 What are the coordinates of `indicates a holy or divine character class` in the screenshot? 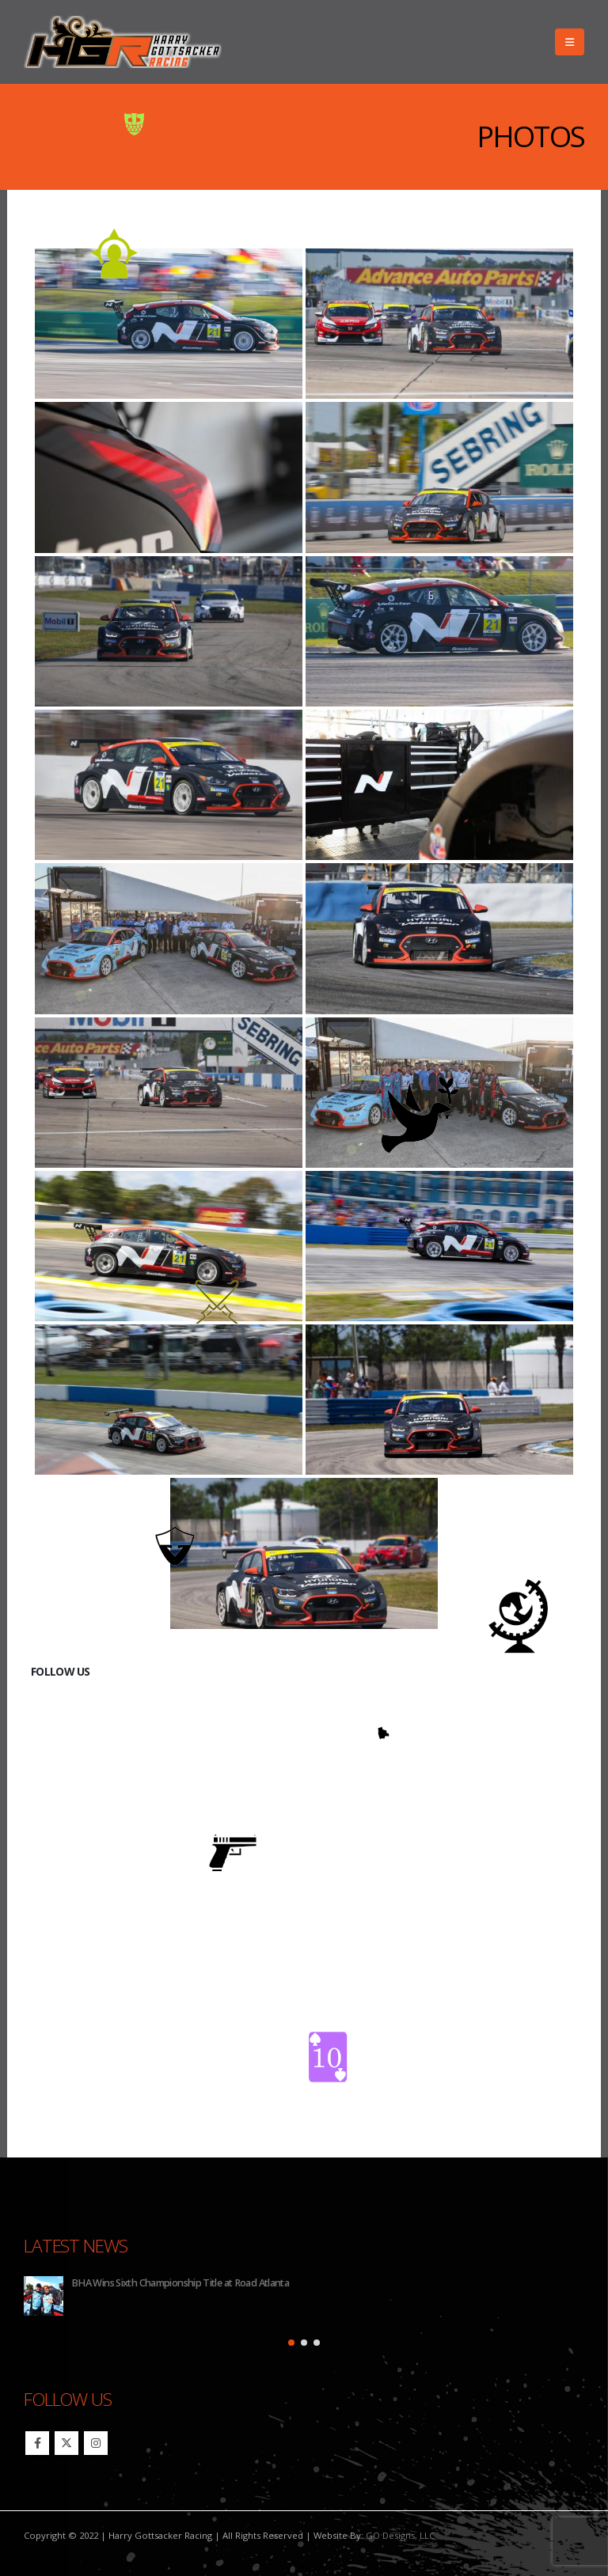 It's located at (114, 253).